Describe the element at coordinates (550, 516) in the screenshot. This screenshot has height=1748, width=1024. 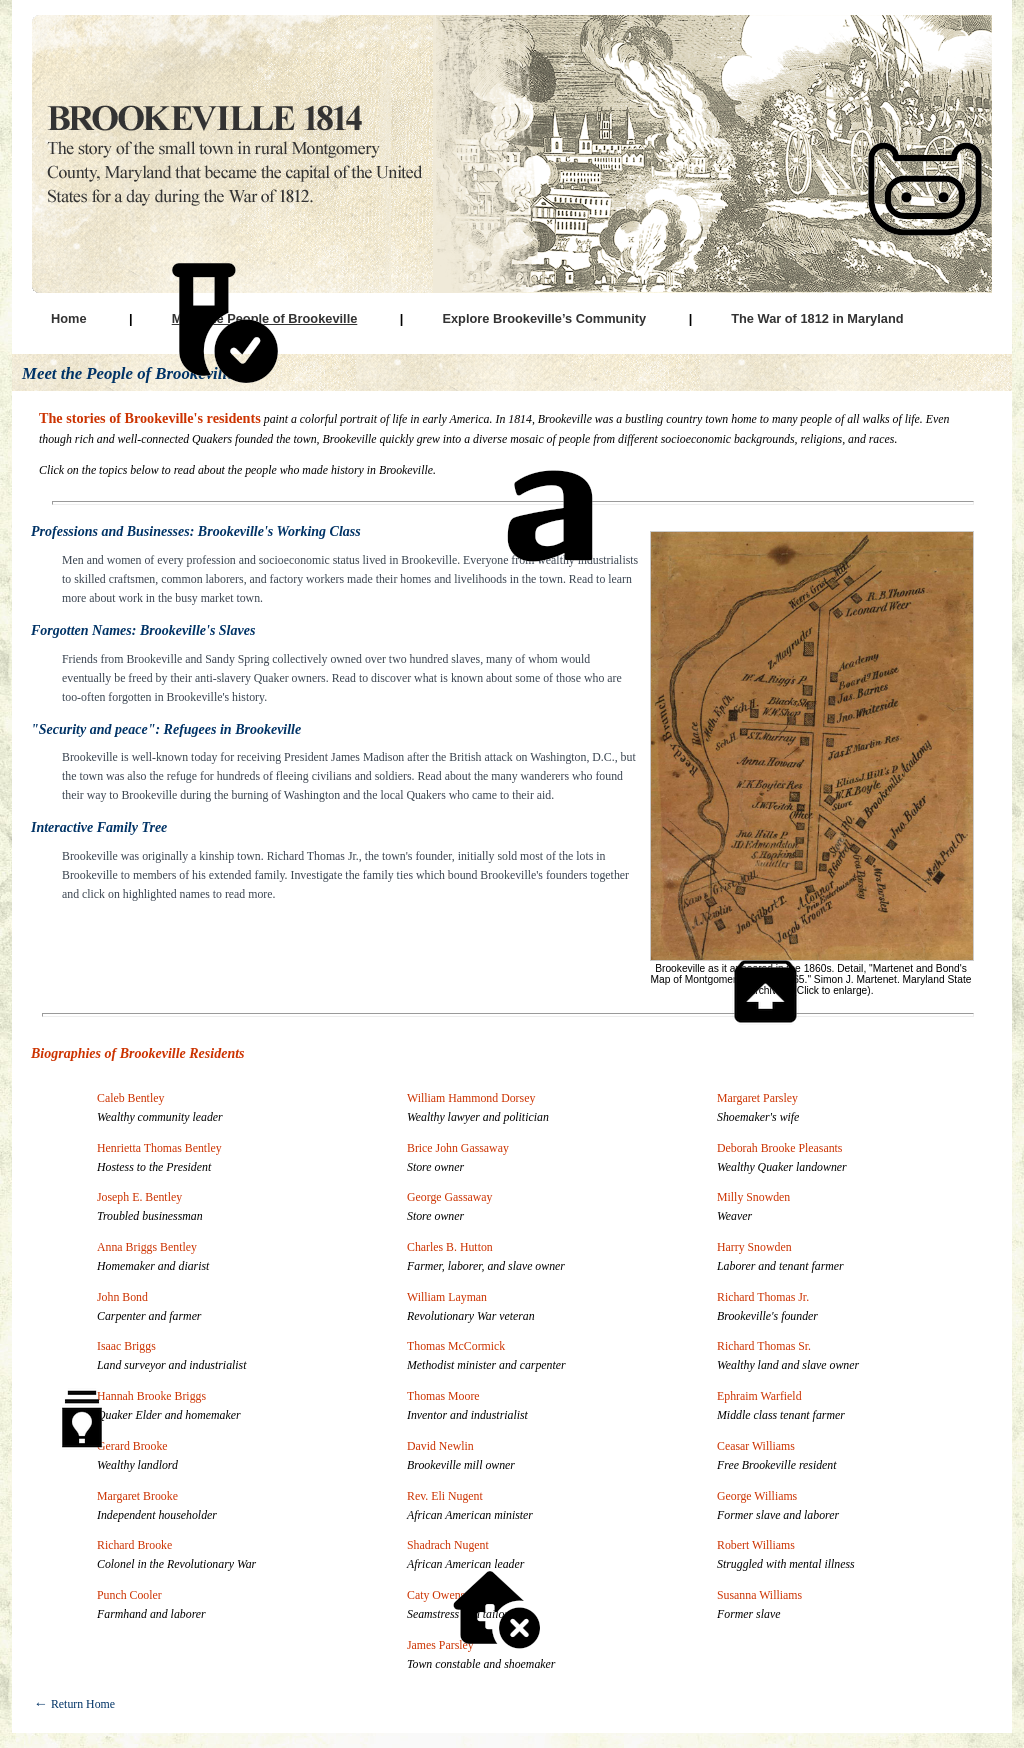
I see `amilia brand logo` at that location.